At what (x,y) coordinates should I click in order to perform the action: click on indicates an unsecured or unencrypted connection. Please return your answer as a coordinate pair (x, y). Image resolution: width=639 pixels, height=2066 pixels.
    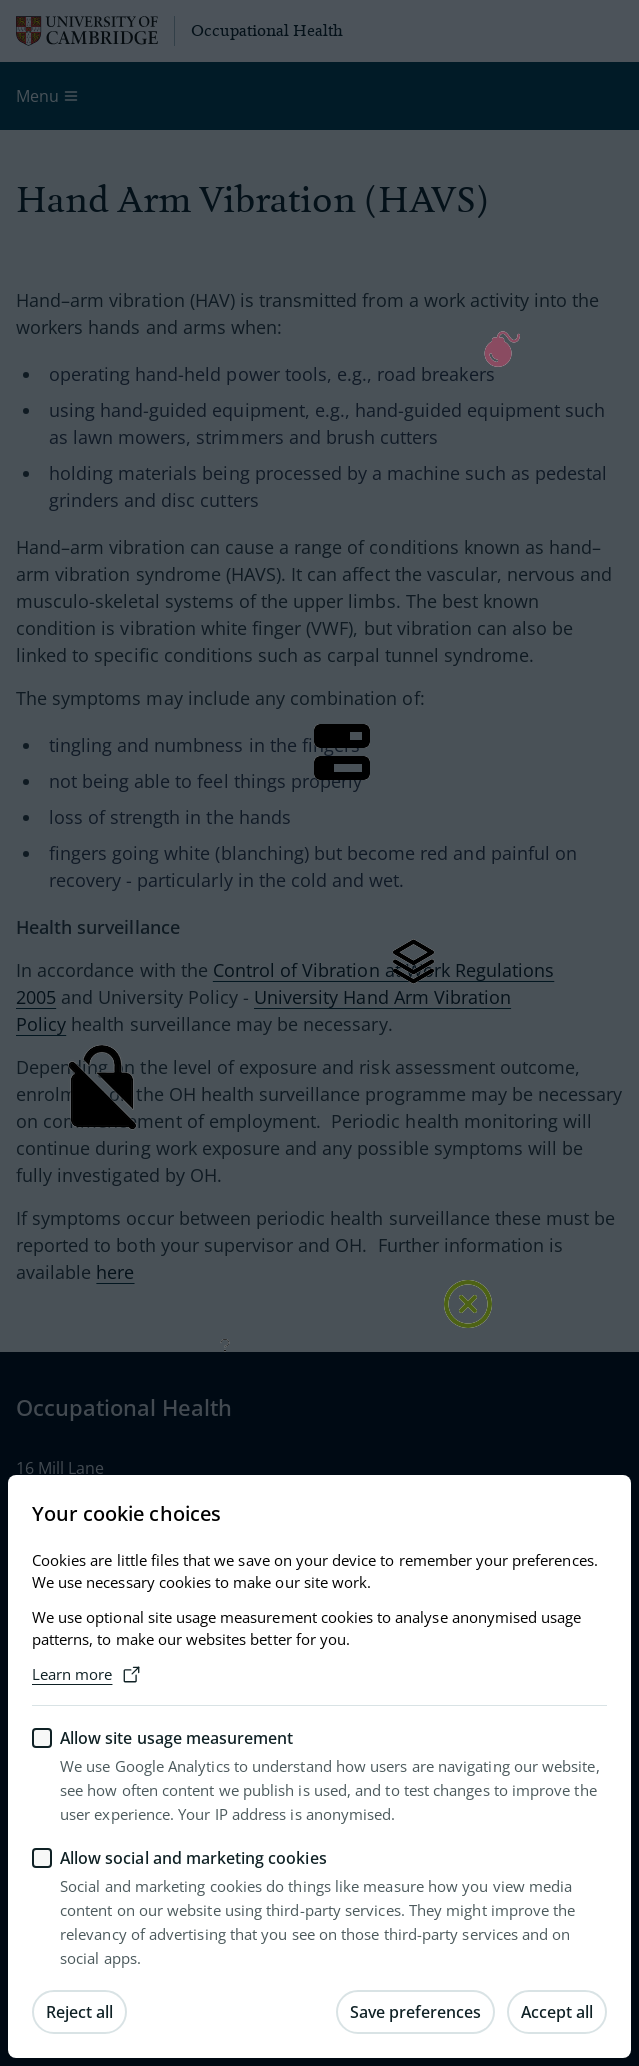
    Looking at the image, I should click on (102, 1088).